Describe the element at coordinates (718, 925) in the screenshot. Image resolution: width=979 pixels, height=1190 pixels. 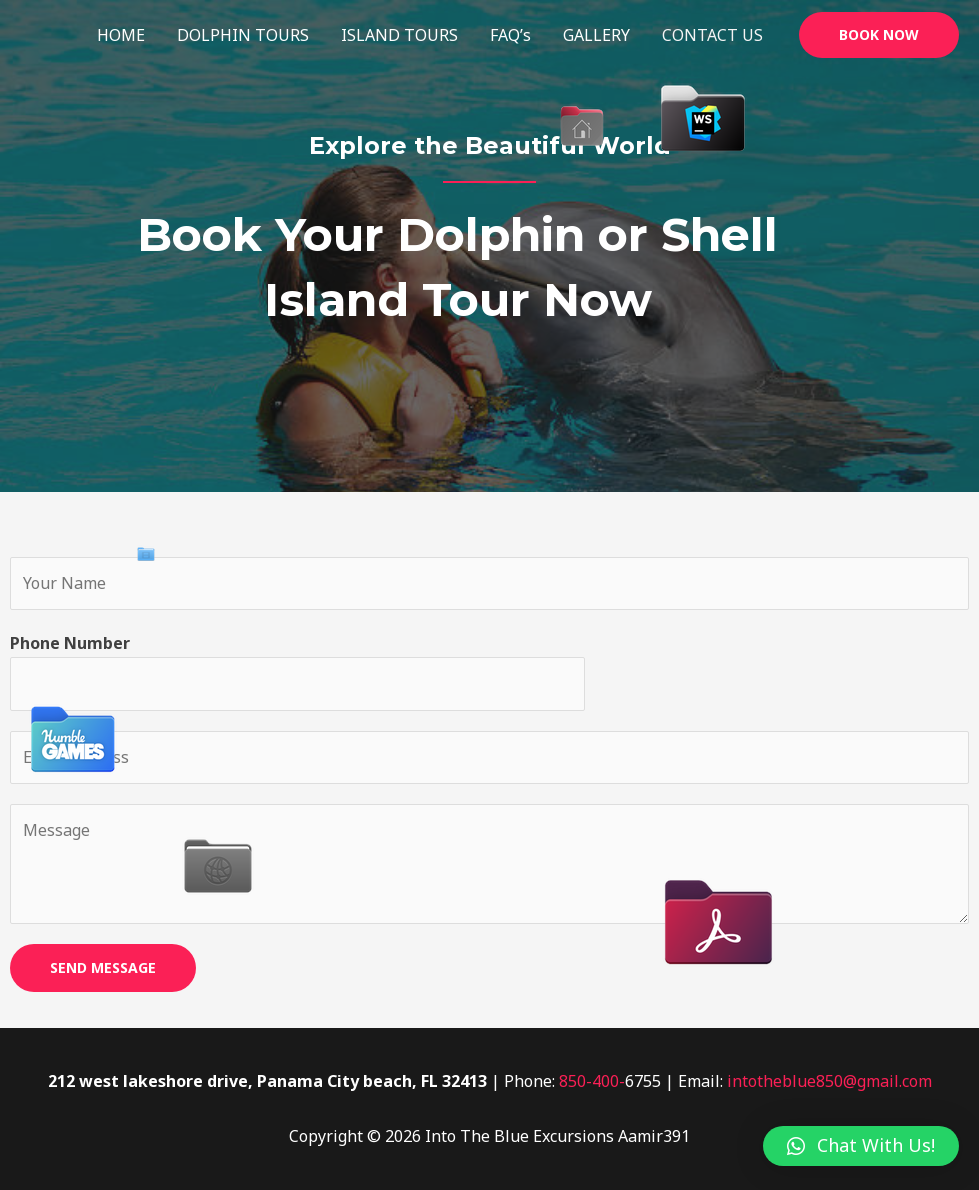
I see `open folder containing adobe acrobat files` at that location.